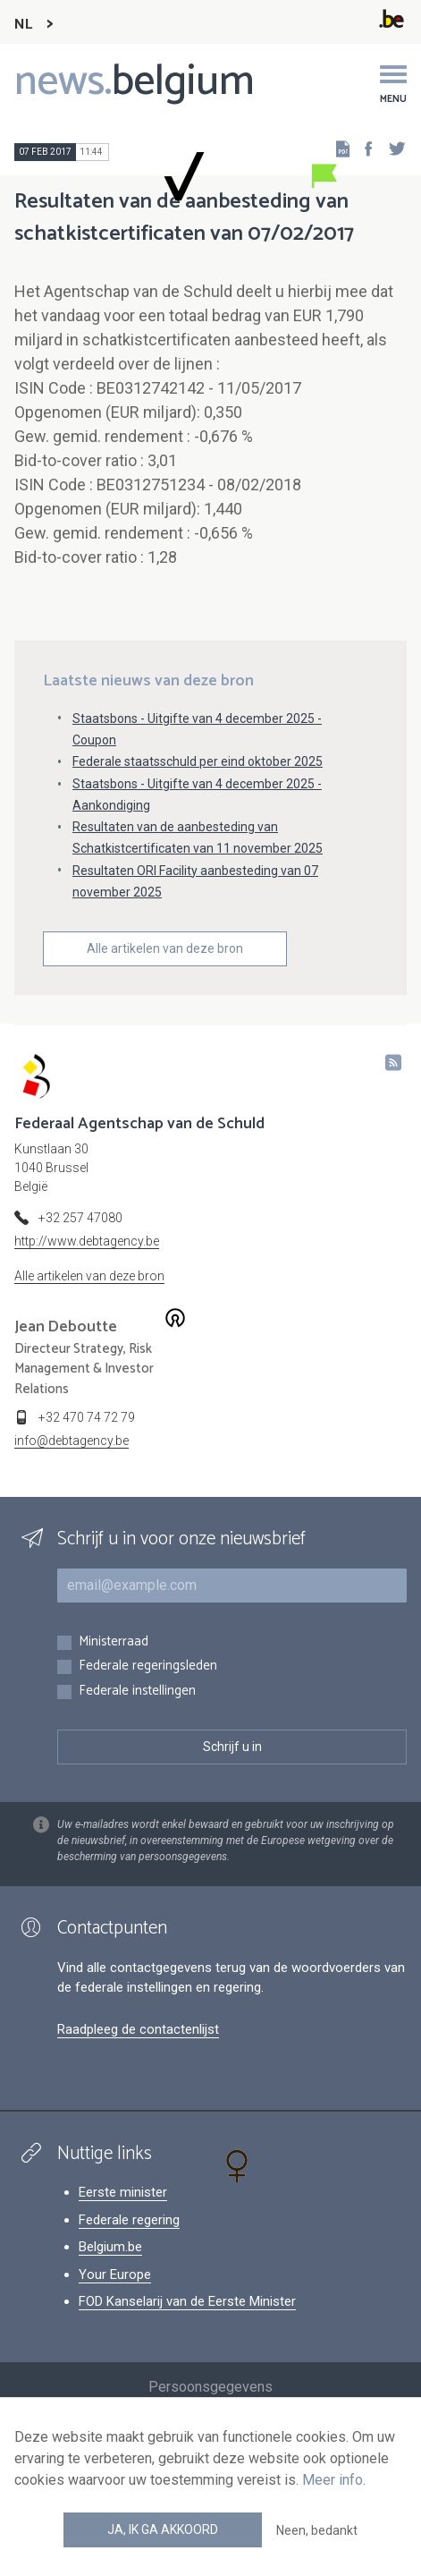 The height and width of the screenshot is (2576, 421). I want to click on flag or mark an item for follow-up, so click(324, 175).